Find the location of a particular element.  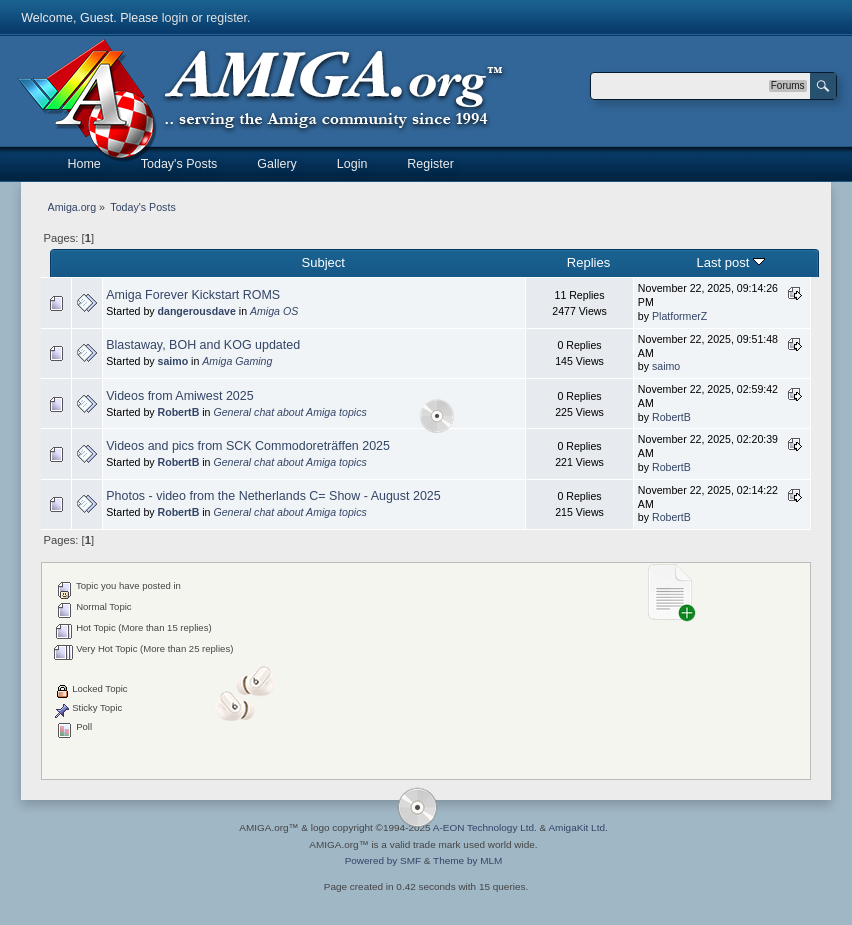

access DVD or optical disc drive is located at coordinates (417, 807).